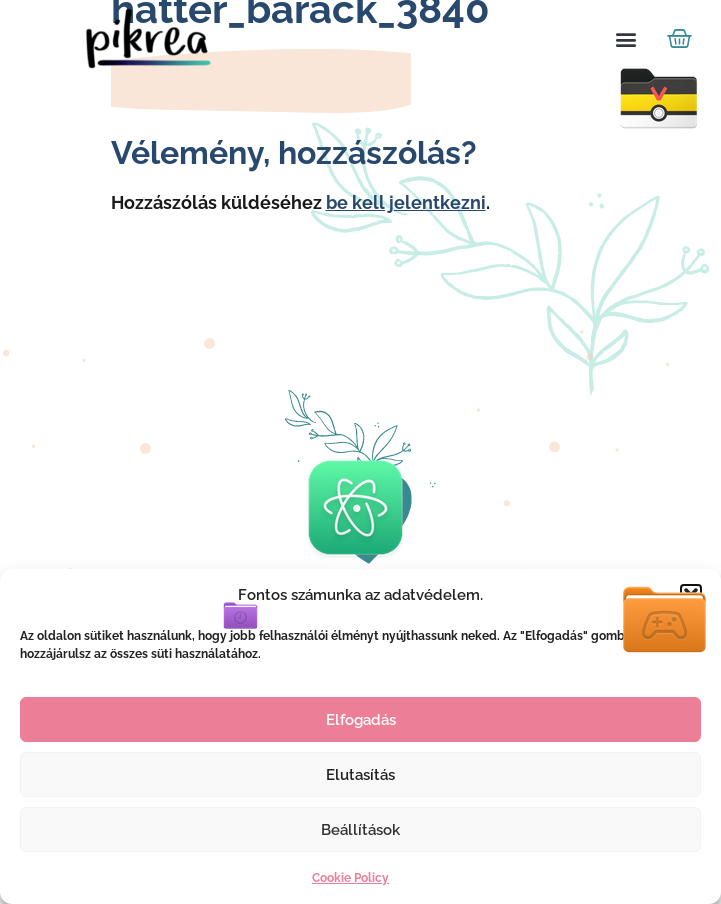  Describe the element at coordinates (664, 619) in the screenshot. I see `open your games folder` at that location.